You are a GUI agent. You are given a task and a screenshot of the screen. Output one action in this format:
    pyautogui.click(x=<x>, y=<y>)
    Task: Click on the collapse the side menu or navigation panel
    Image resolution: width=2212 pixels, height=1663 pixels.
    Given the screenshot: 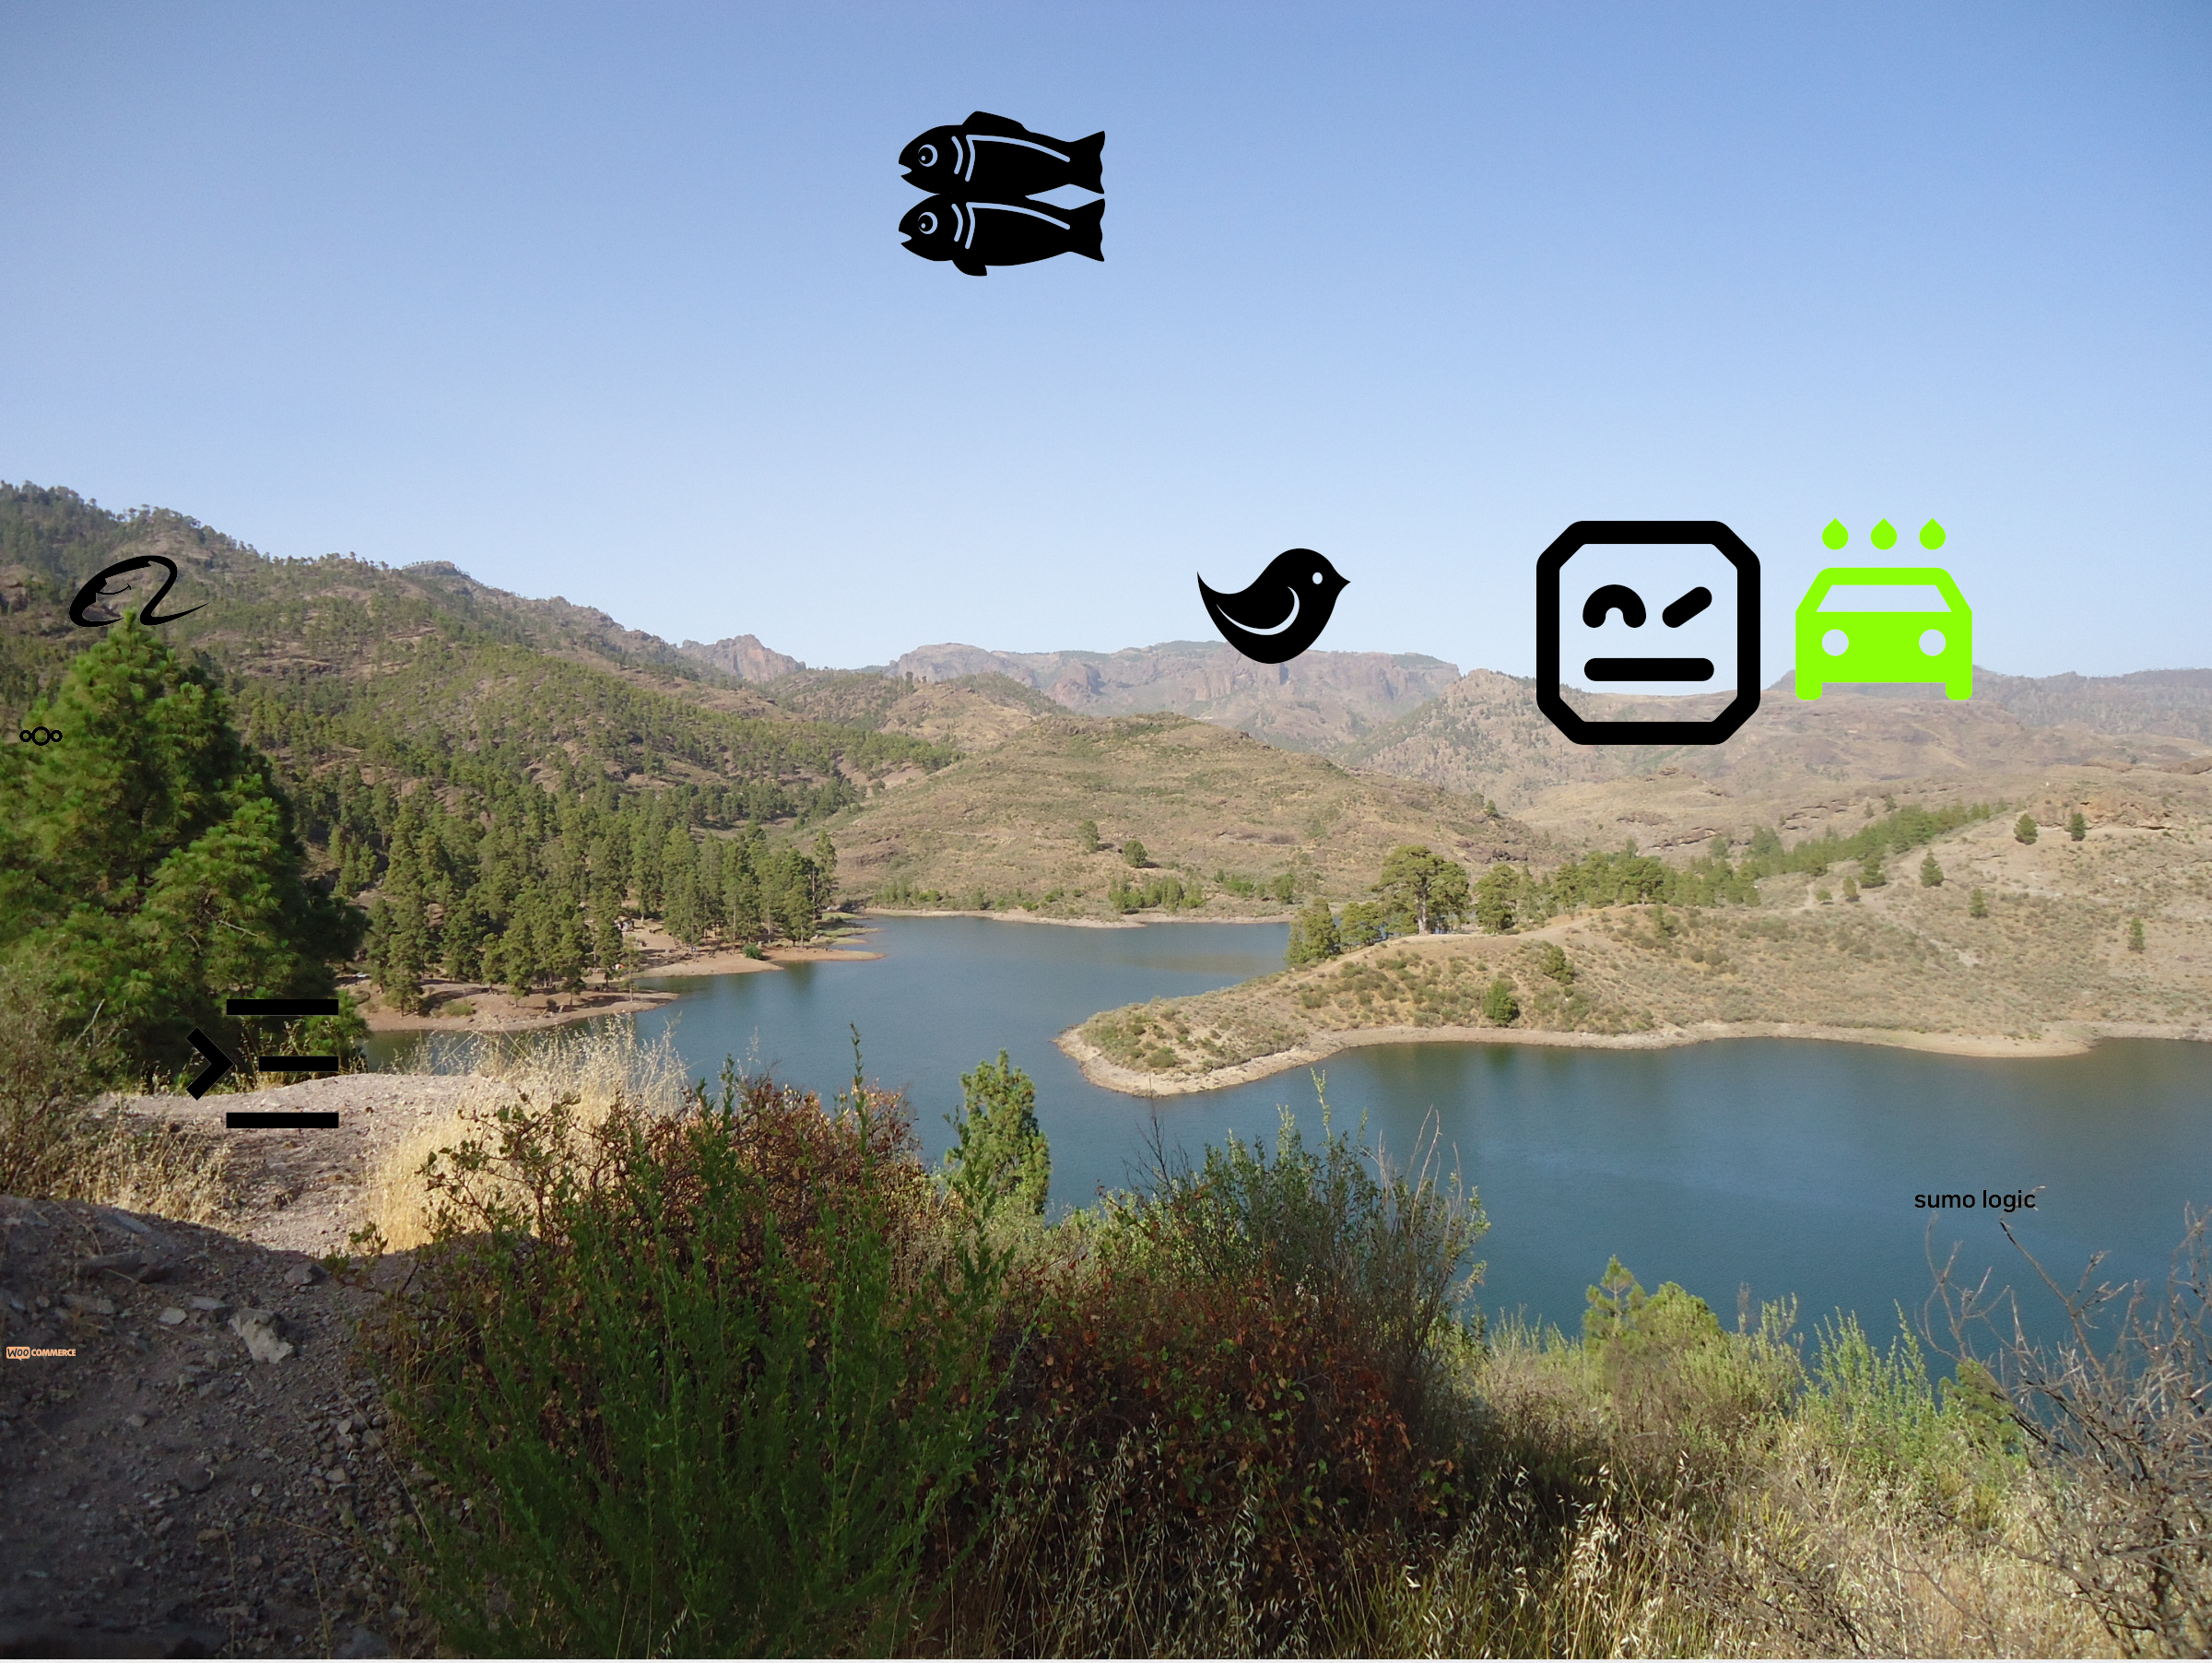 What is the action you would take?
    pyautogui.click(x=266, y=1064)
    